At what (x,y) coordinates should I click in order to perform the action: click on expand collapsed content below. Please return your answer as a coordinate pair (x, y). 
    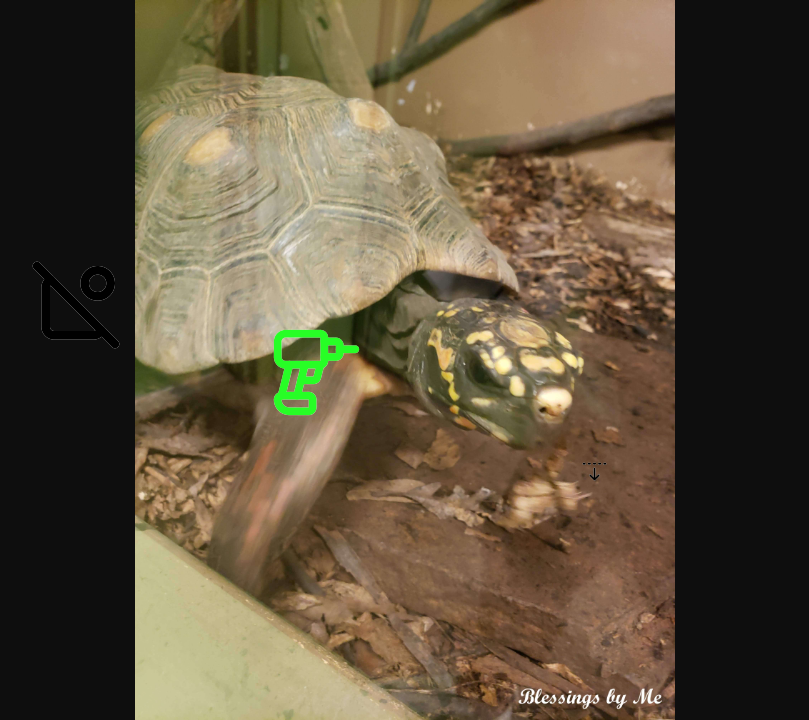
    Looking at the image, I should click on (594, 471).